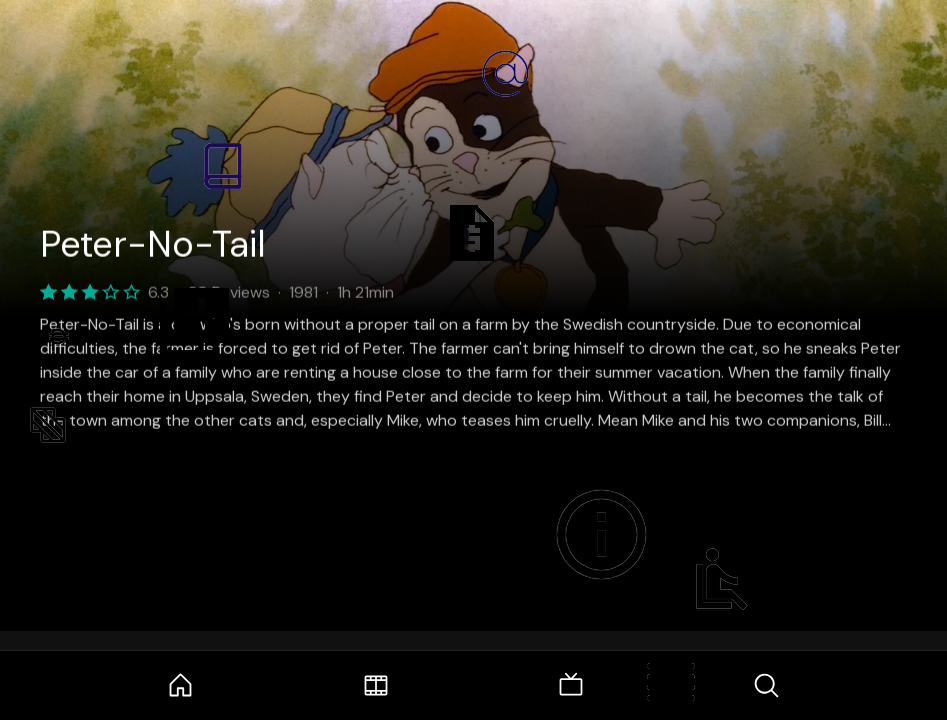 The height and width of the screenshot is (720, 947). I want to click on indicates price or payment in philippine pesos, so click(59, 340).